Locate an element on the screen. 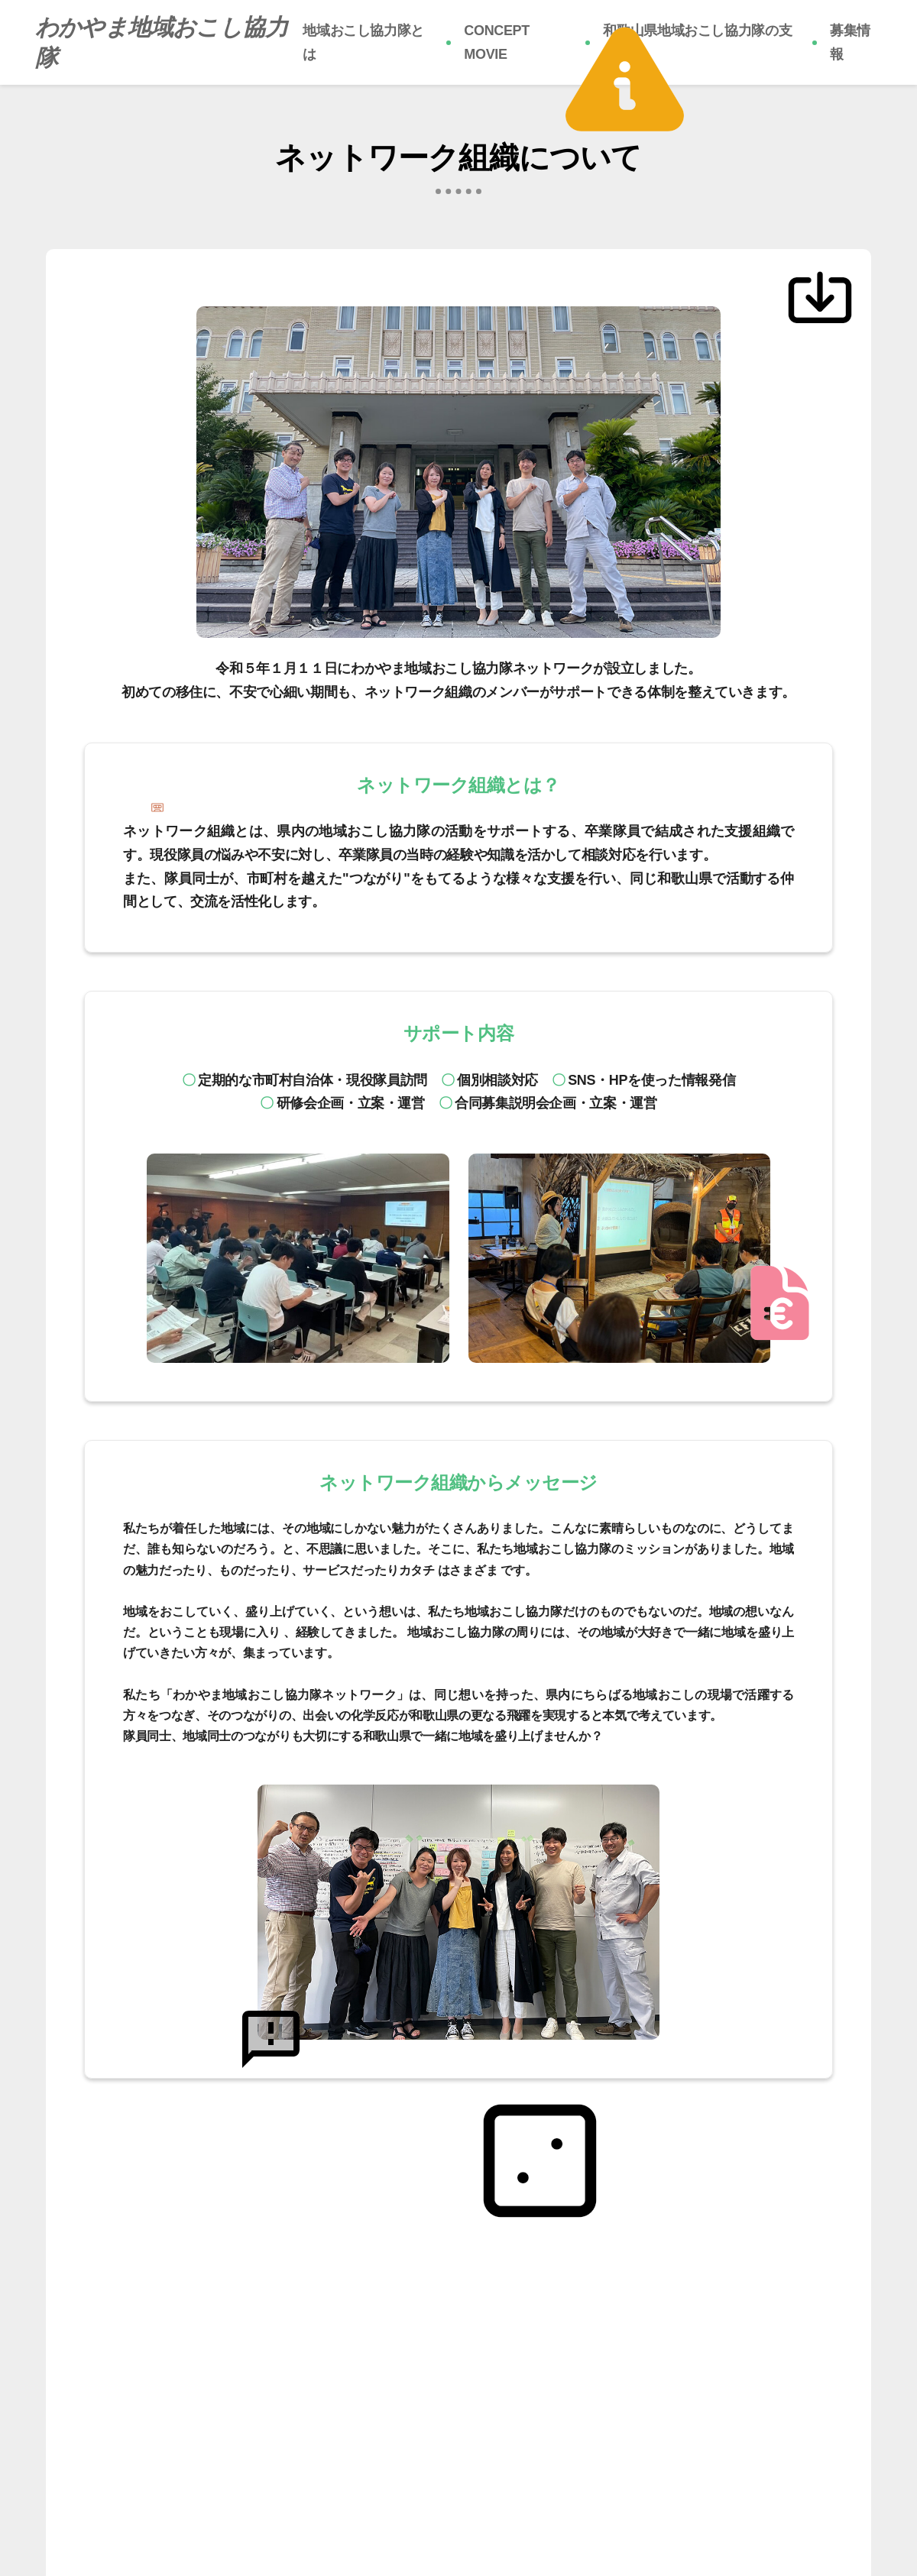  view important information or notice is located at coordinates (624, 83).